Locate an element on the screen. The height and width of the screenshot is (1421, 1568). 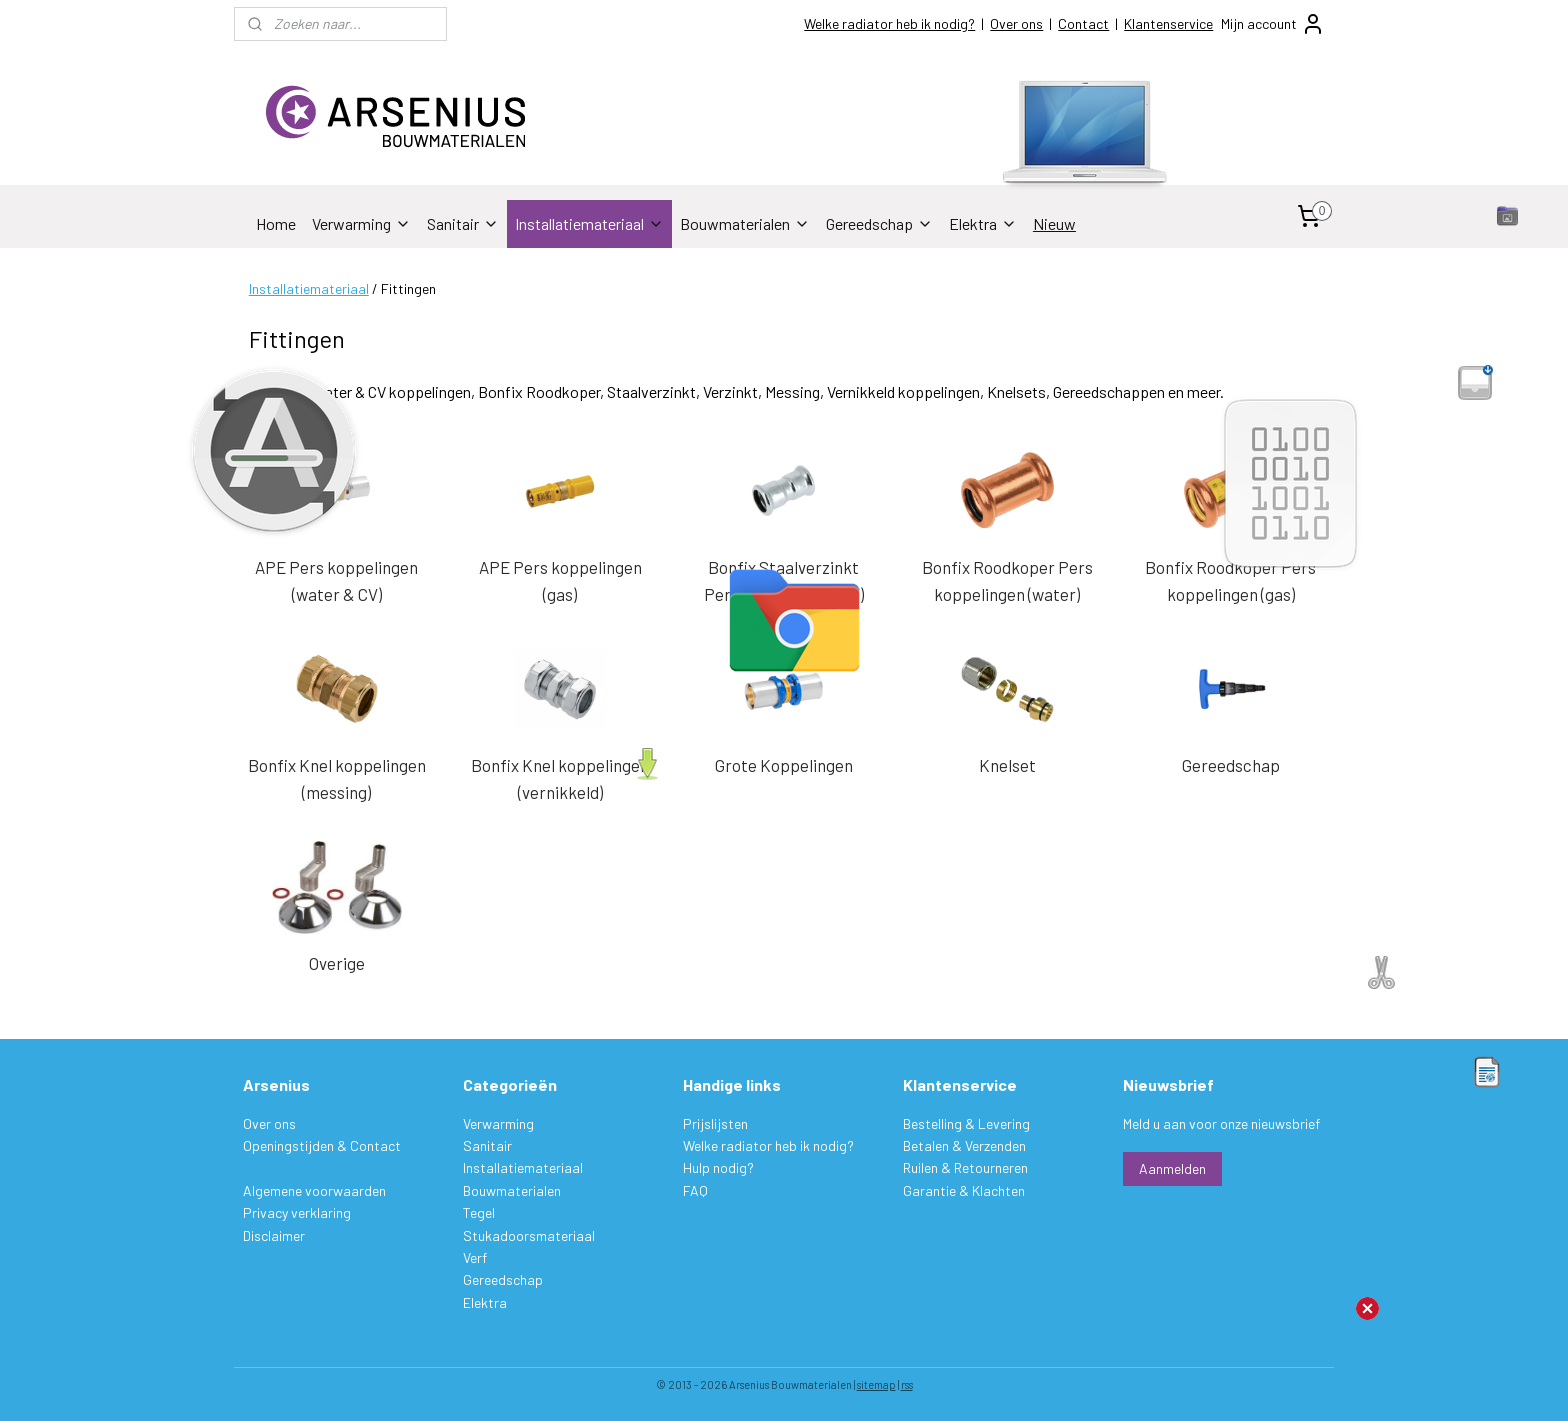
open folder containing Google Chrome files is located at coordinates (794, 624).